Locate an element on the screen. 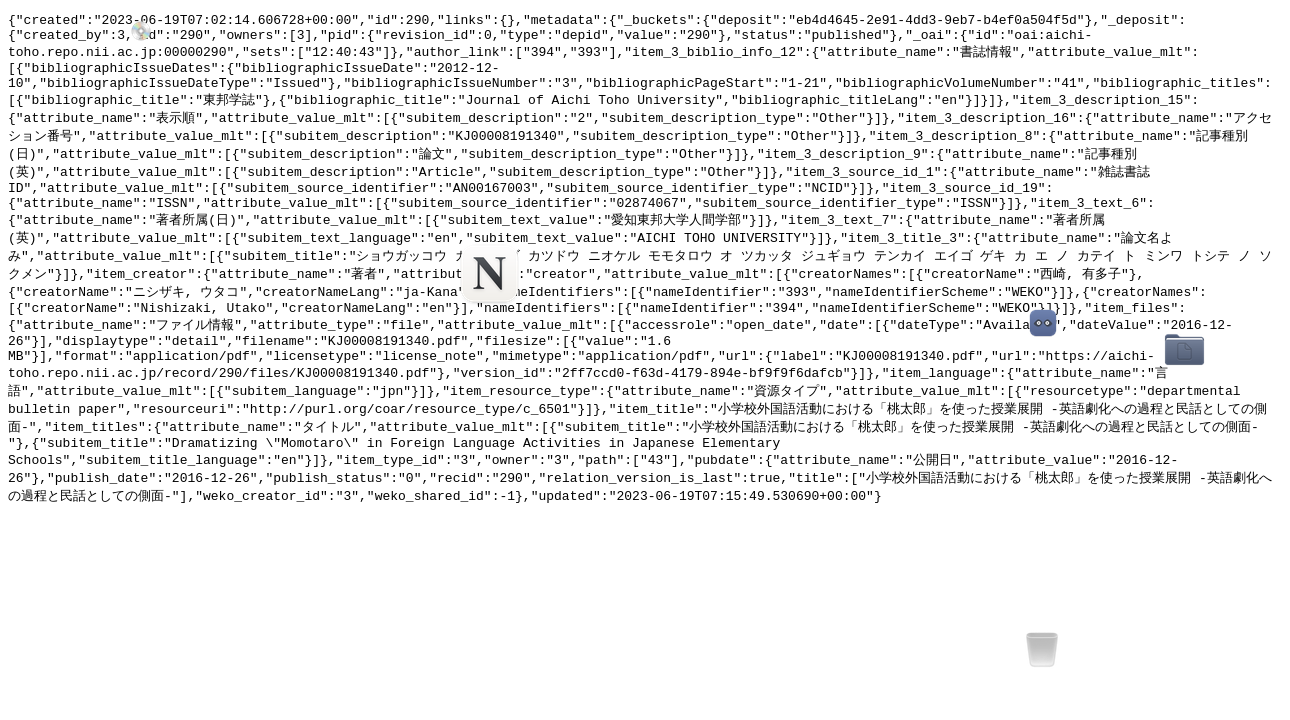  empty trash bin with no items to delete is located at coordinates (1042, 649).